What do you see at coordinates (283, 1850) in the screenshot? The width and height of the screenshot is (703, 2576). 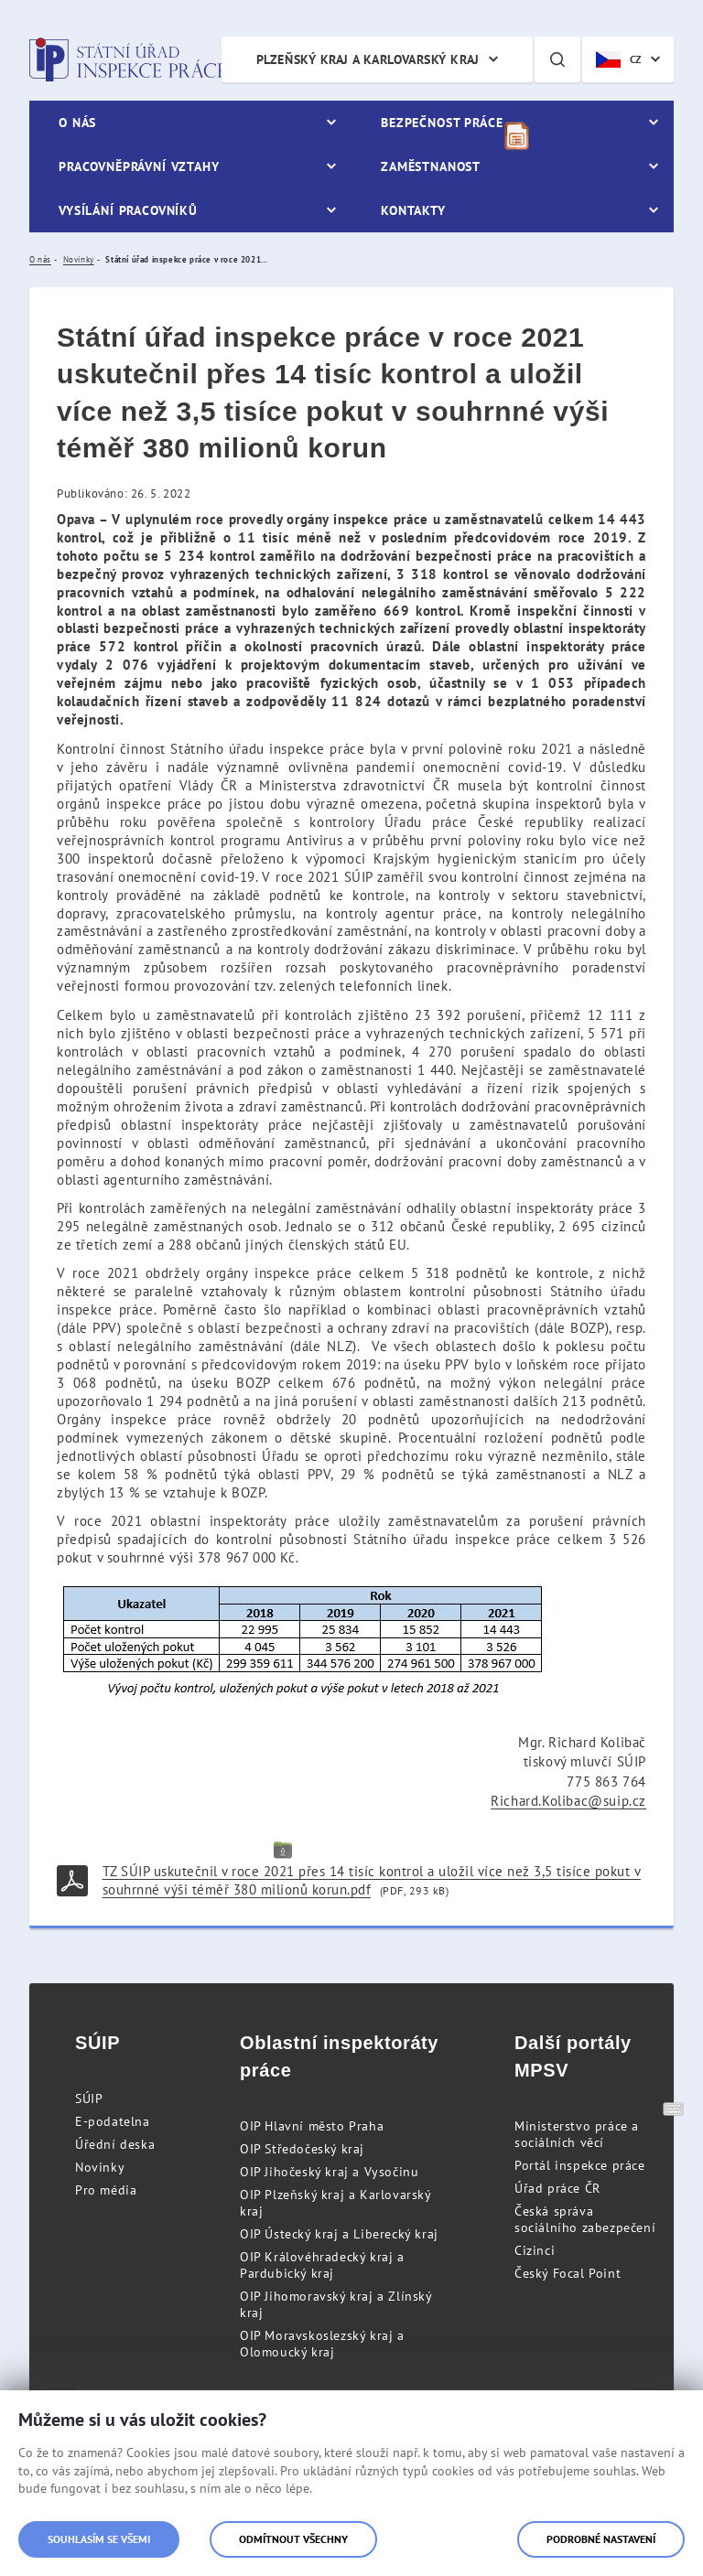 I see `open downloads folder` at bounding box center [283, 1850].